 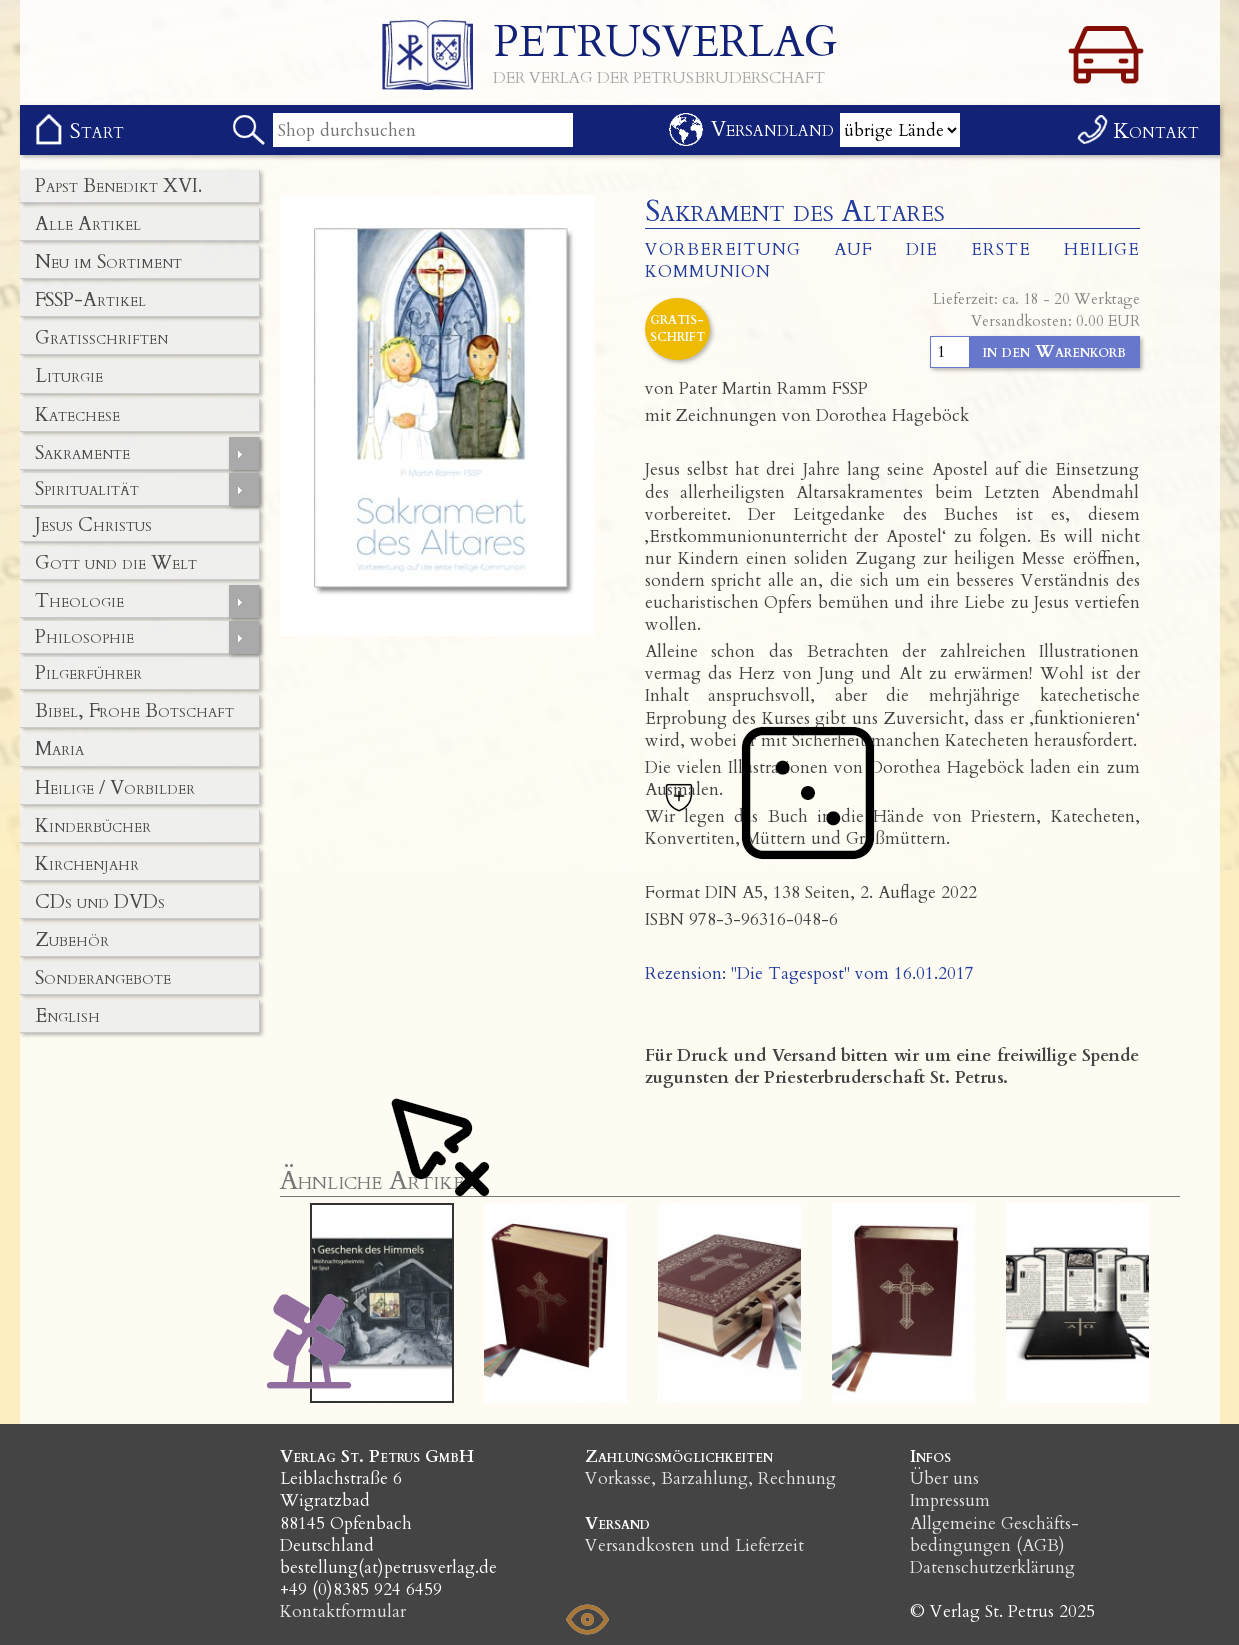 I want to click on randomize or shuffle content, so click(x=808, y=793).